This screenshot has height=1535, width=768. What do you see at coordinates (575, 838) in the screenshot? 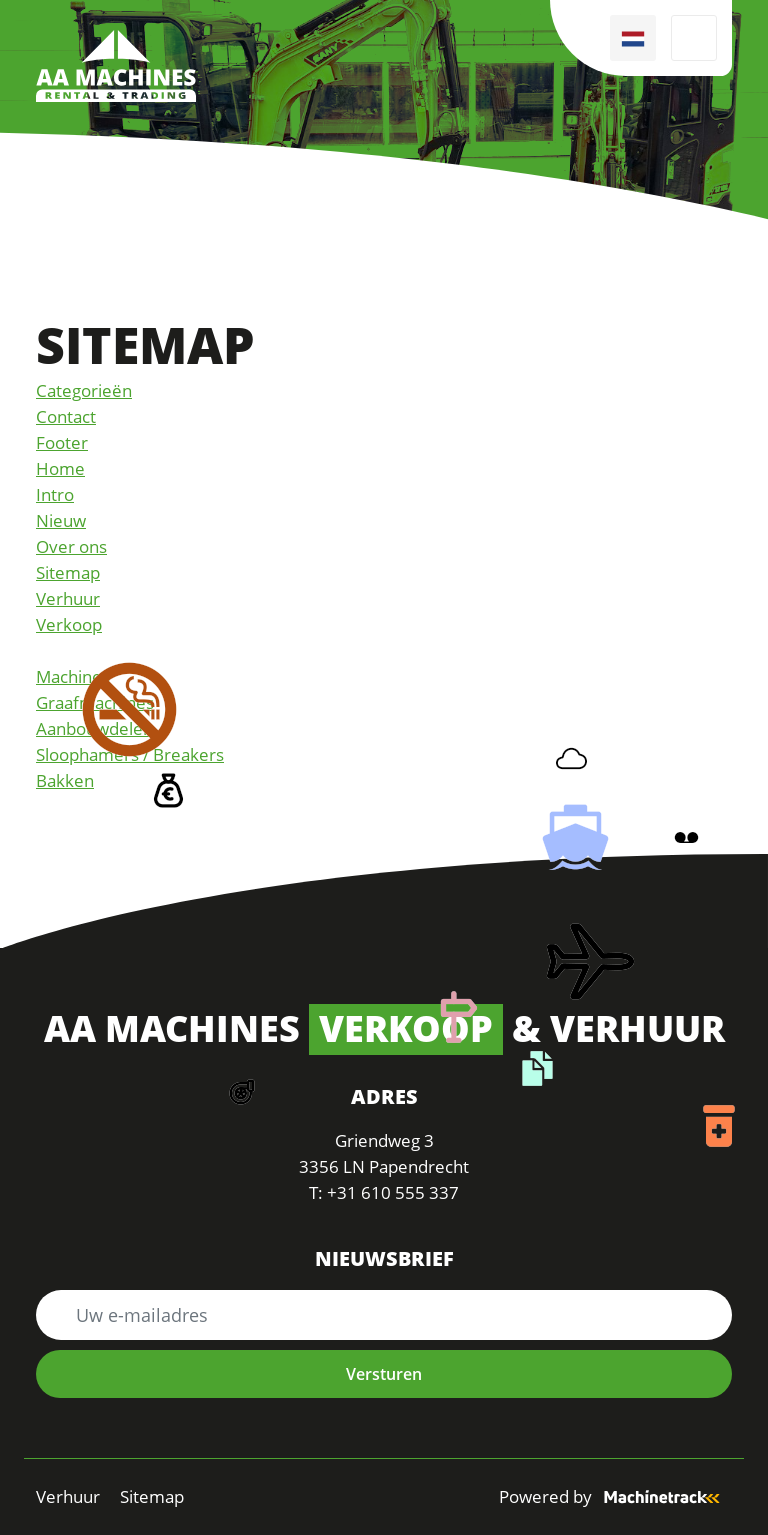
I see `access boat or ferry transportation options` at bounding box center [575, 838].